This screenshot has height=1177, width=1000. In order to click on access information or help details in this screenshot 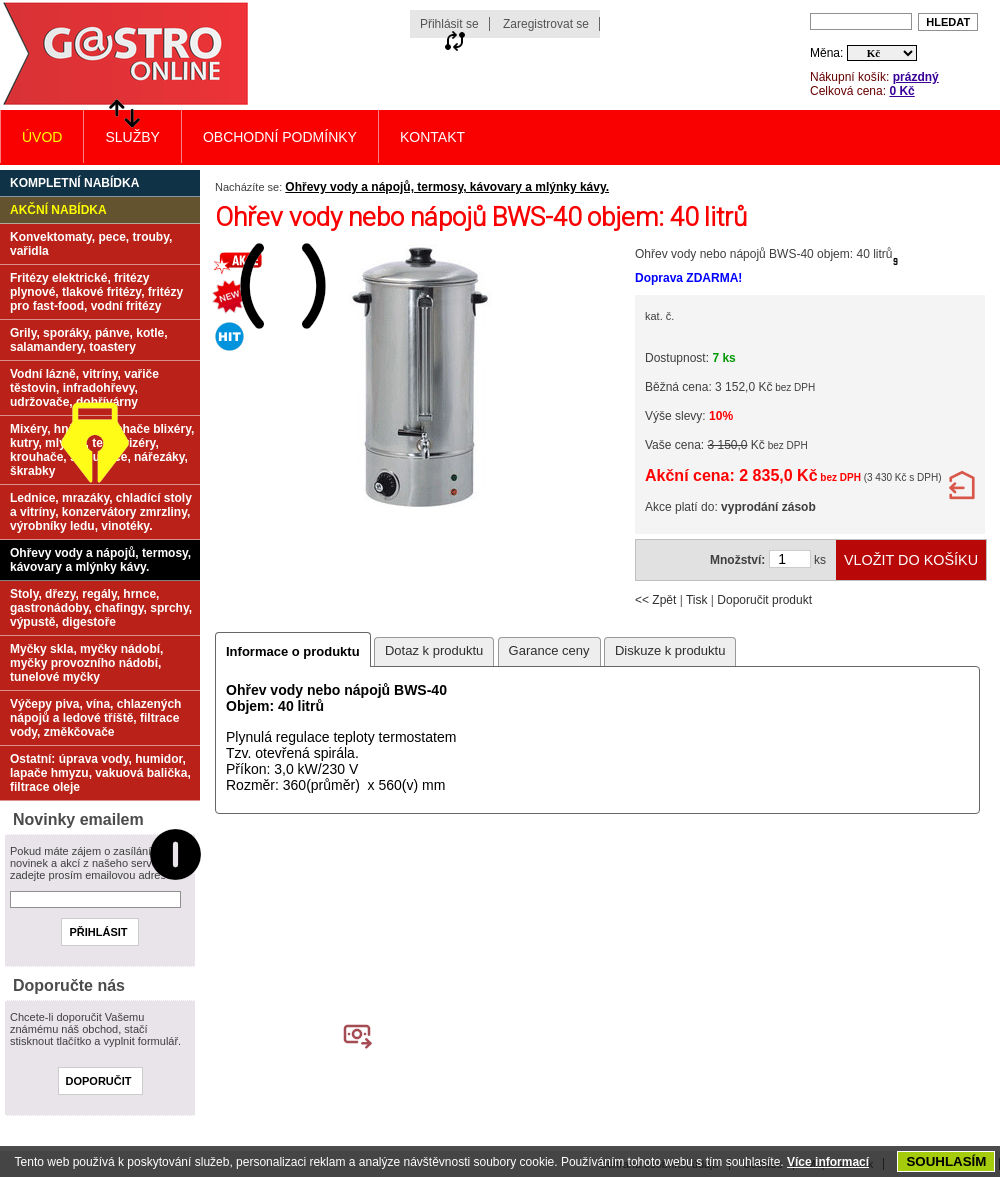, I will do `click(175, 854)`.